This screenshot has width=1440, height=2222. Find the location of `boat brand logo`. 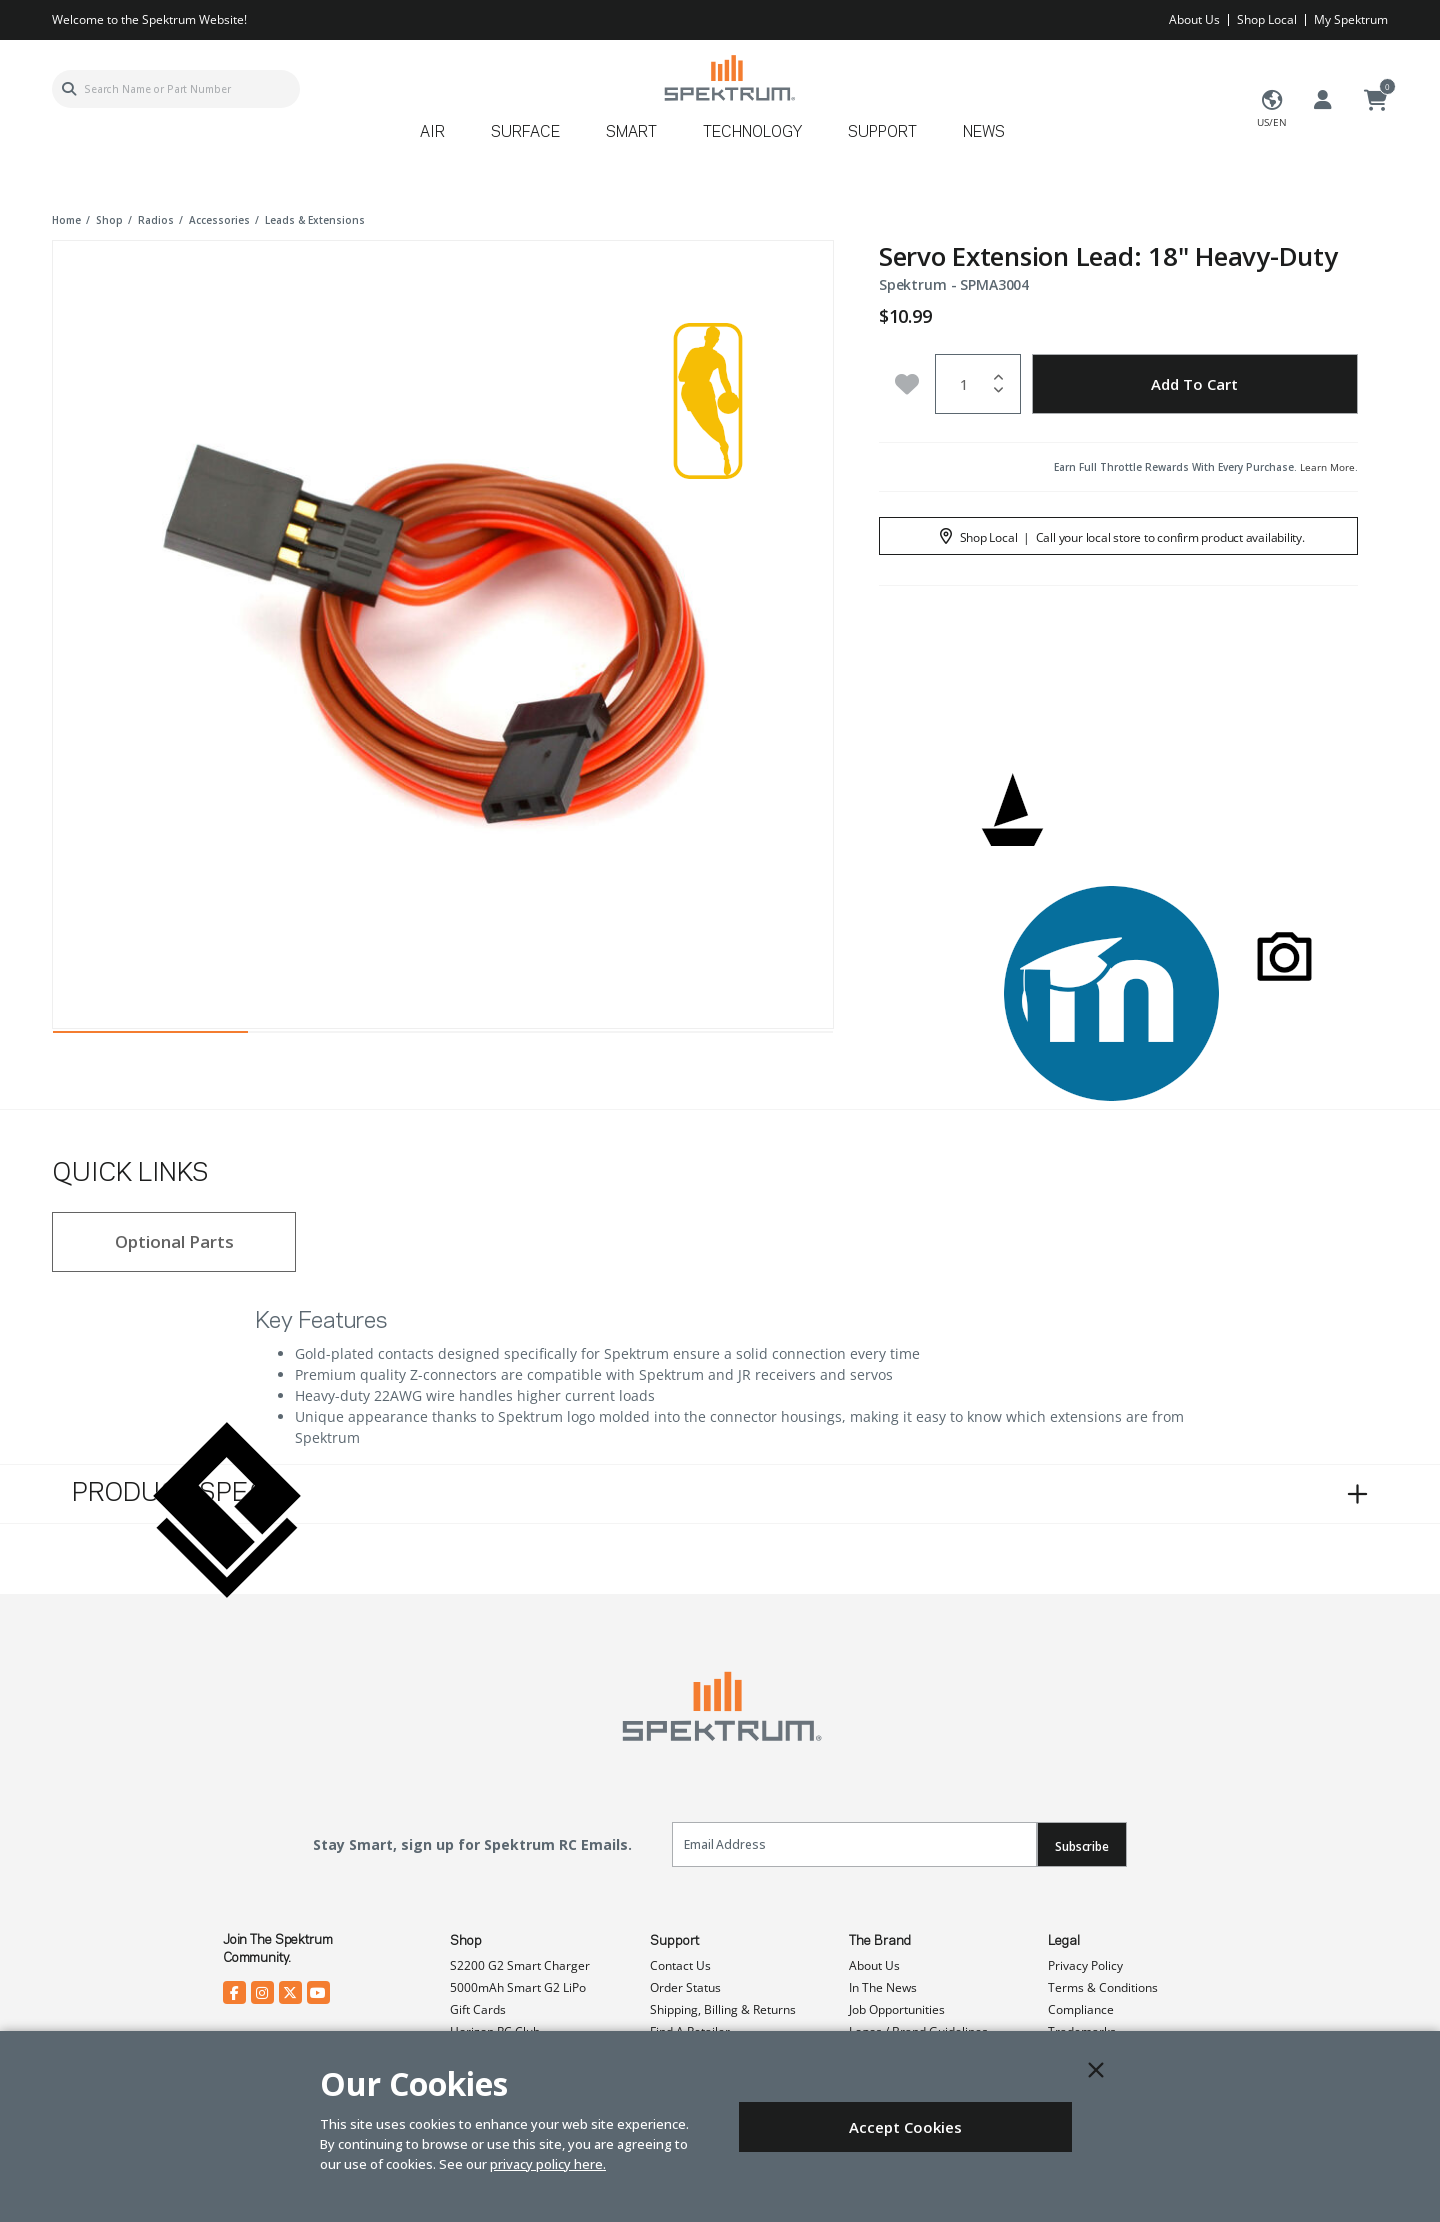

boat brand logo is located at coordinates (1012, 809).